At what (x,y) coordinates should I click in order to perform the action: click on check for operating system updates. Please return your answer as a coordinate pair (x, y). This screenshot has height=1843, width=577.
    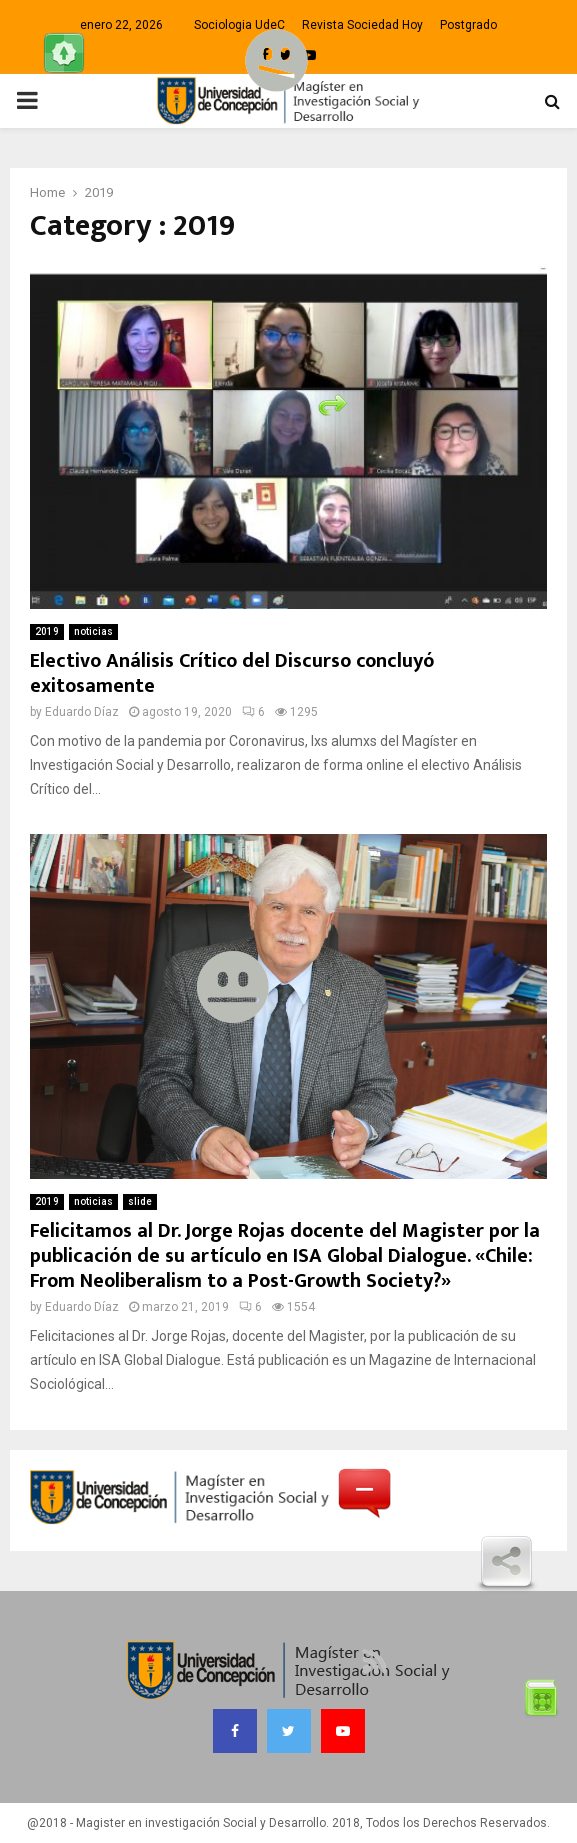
    Looking at the image, I should click on (64, 53).